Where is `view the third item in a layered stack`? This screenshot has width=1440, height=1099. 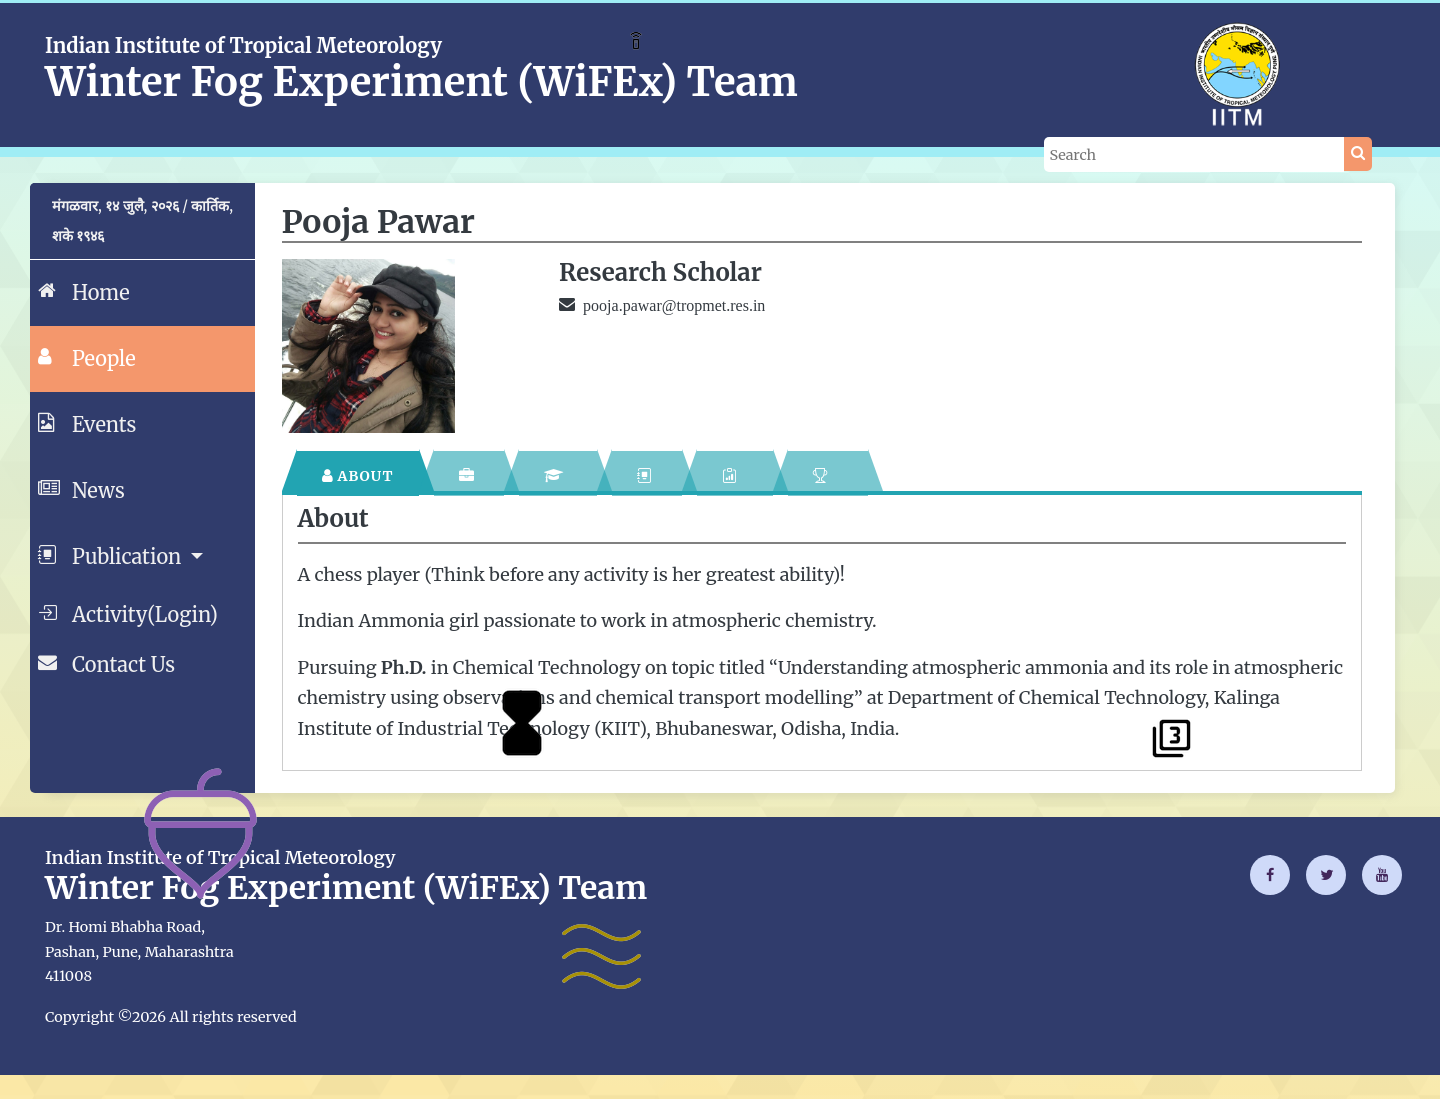 view the third item in a layered stack is located at coordinates (1171, 738).